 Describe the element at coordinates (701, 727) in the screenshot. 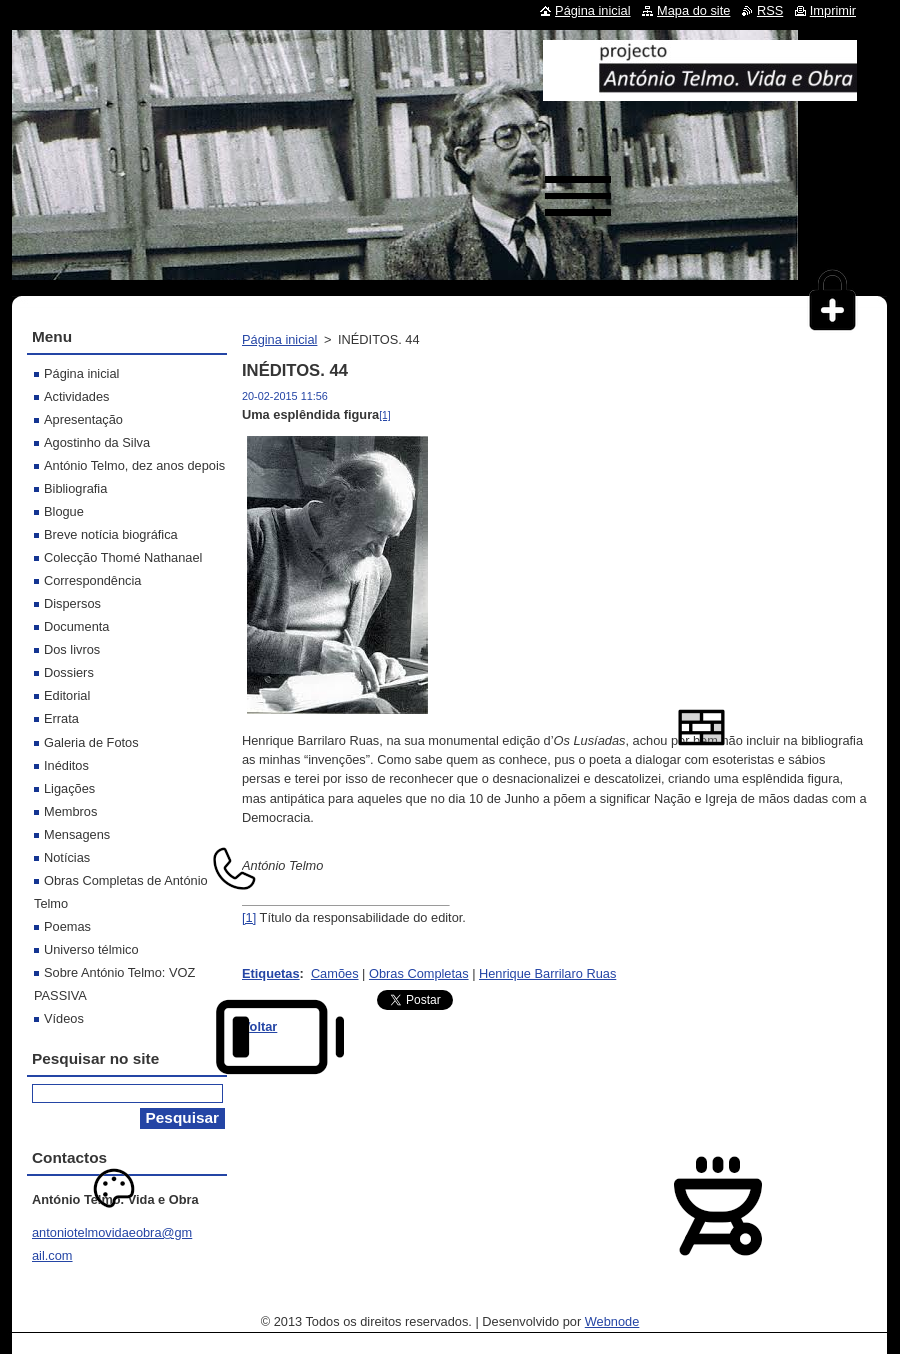

I see `access wall or barrier settings` at that location.